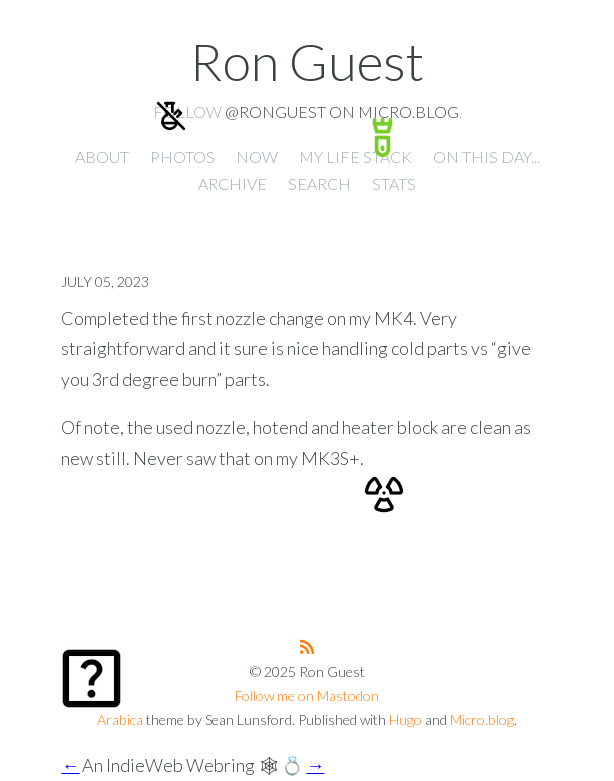 Image resolution: width=614 pixels, height=781 pixels. I want to click on access help center or support resources, so click(91, 678).